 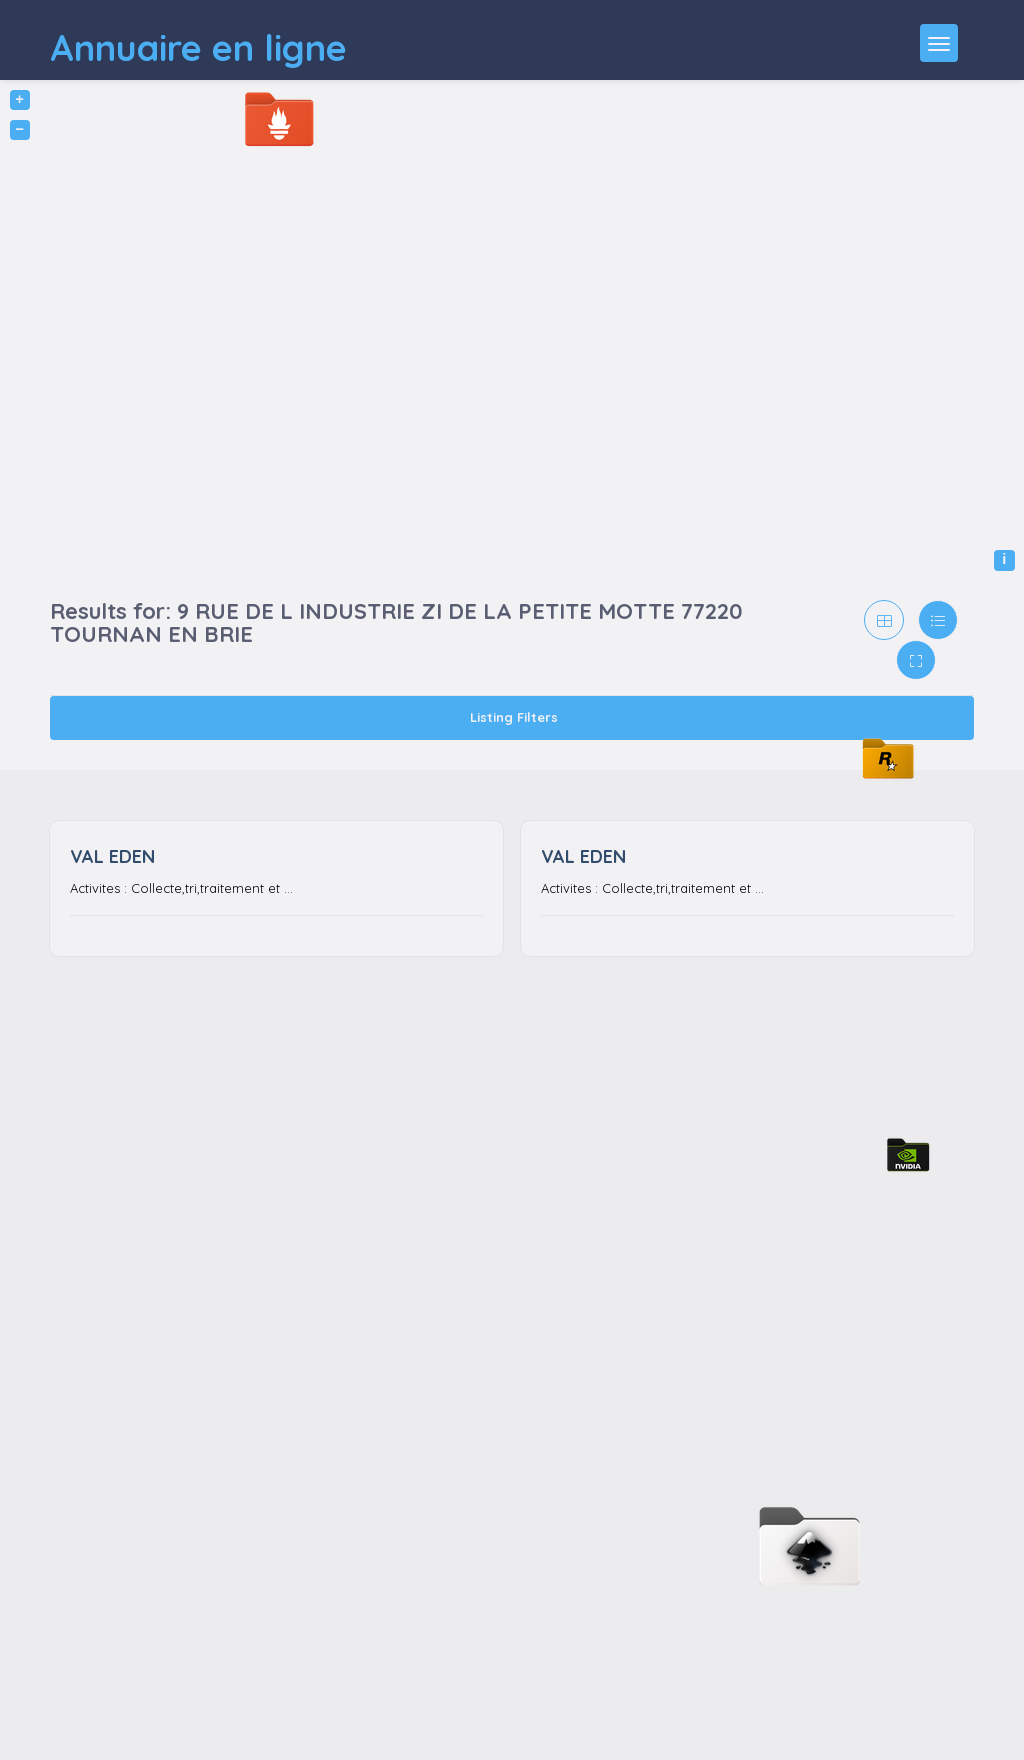 I want to click on folder containing Rockstar Games files or installations, so click(x=888, y=760).